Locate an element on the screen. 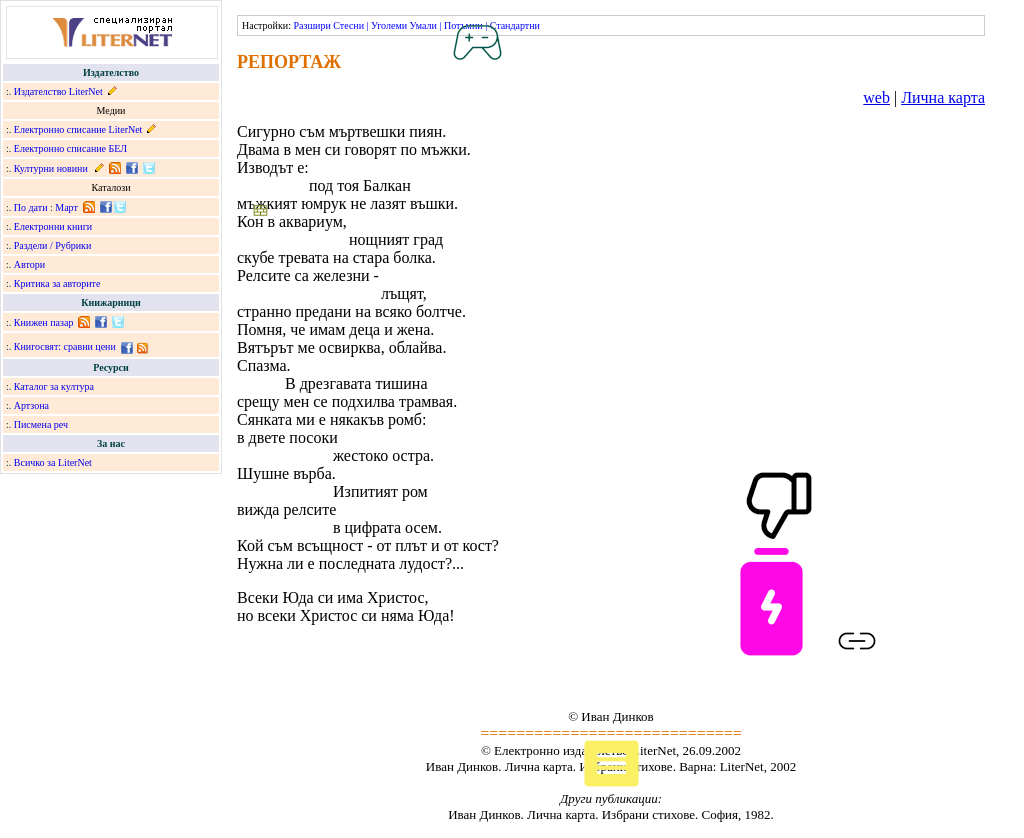 This screenshot has height=838, width=1024. indicates device is currently charging is located at coordinates (771, 603).